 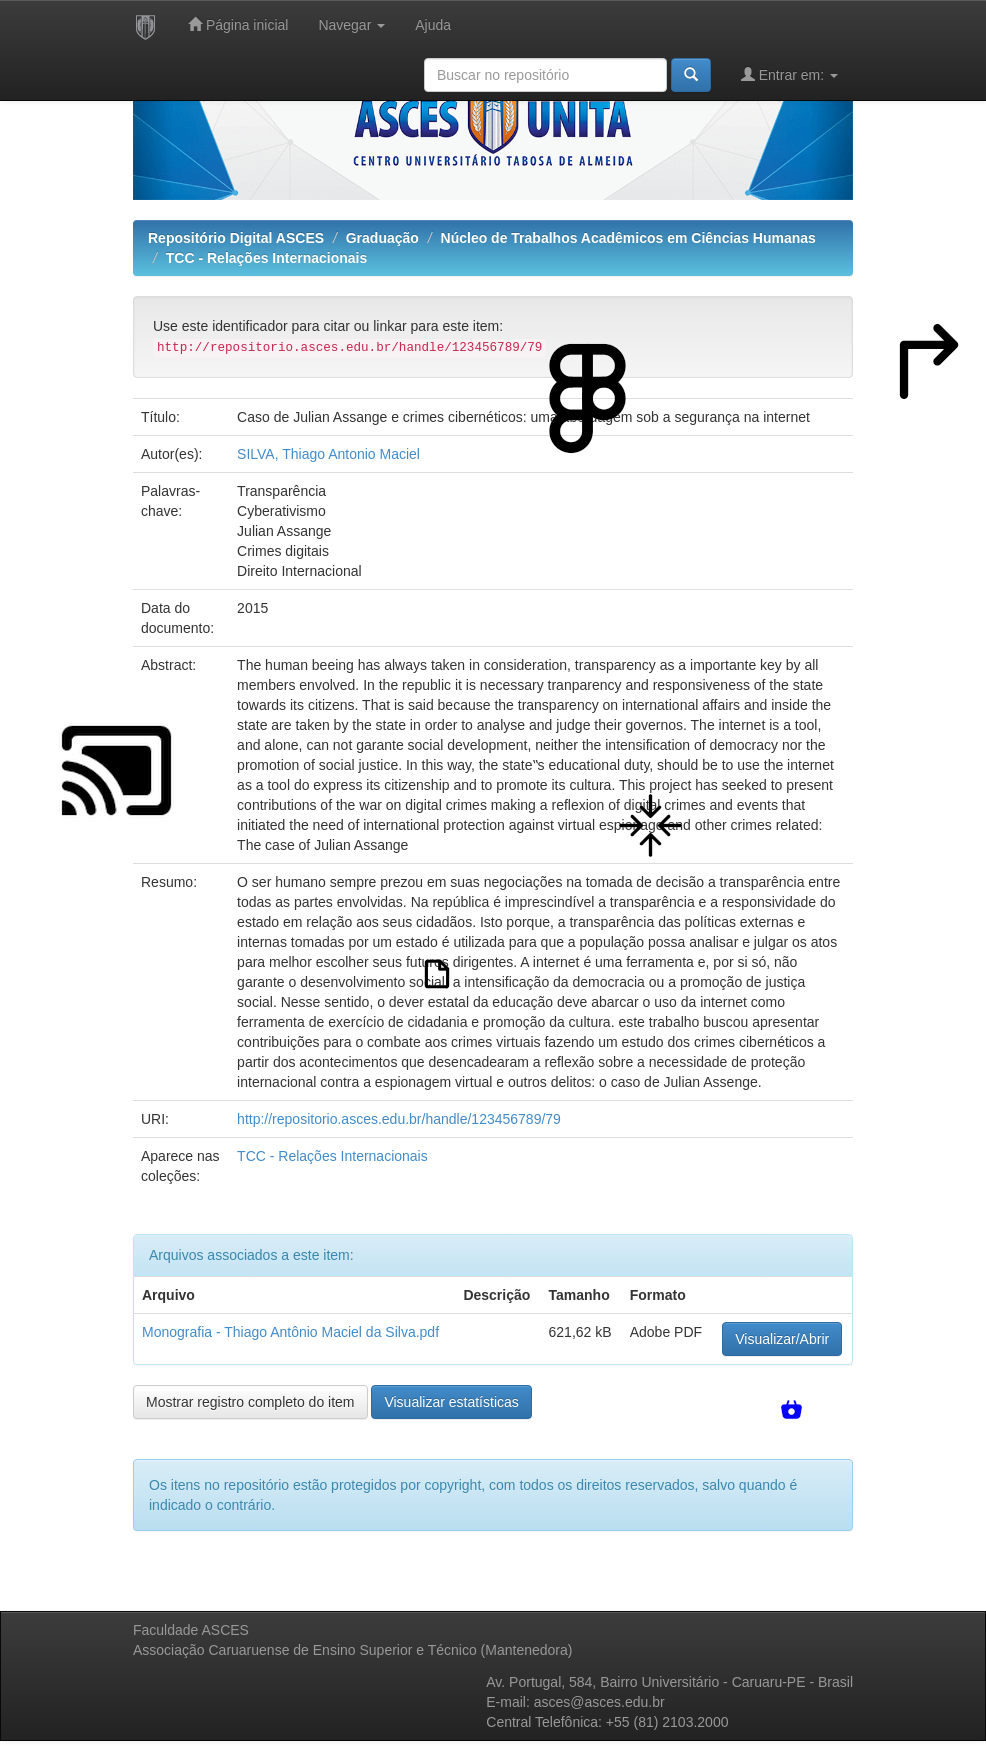 What do you see at coordinates (650, 825) in the screenshot?
I see `collapse or minimize content from all directions` at bounding box center [650, 825].